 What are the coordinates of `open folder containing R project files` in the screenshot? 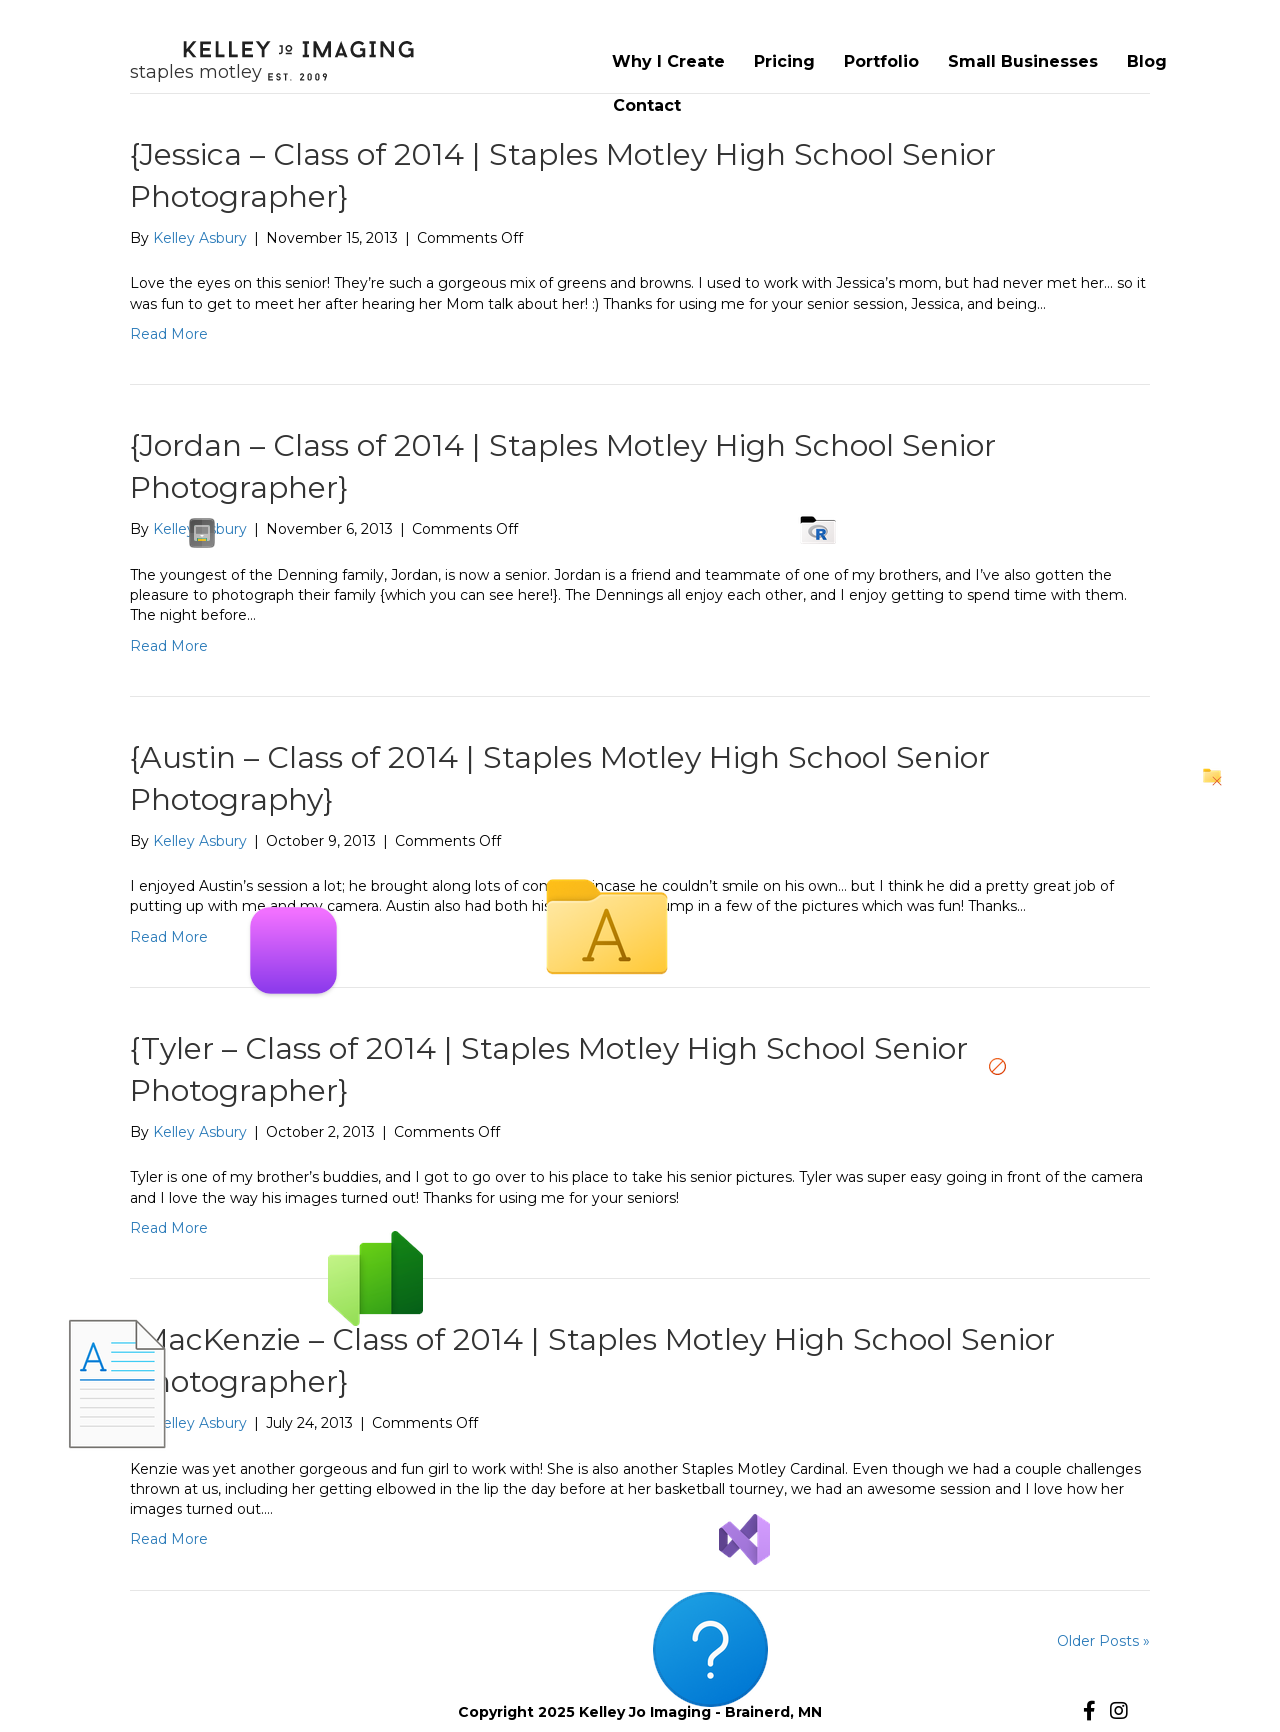 It's located at (818, 531).